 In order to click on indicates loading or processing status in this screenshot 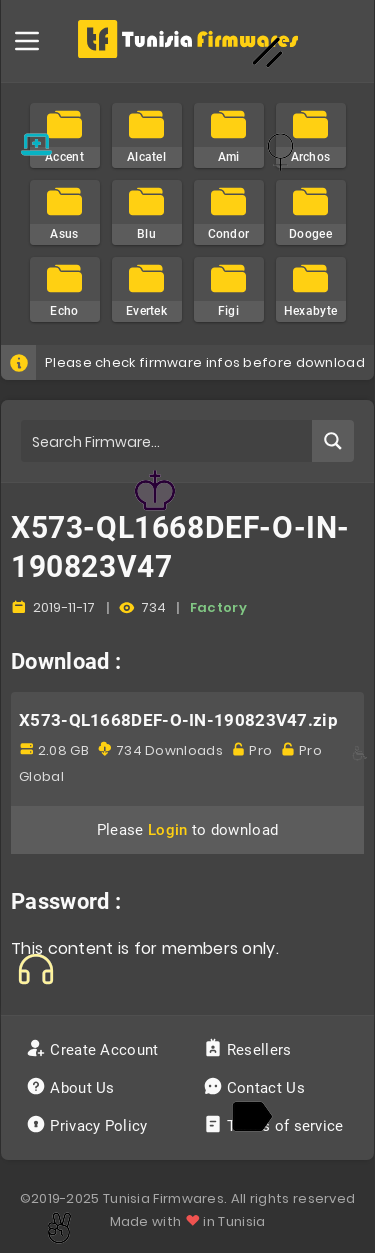, I will do `click(268, 53)`.